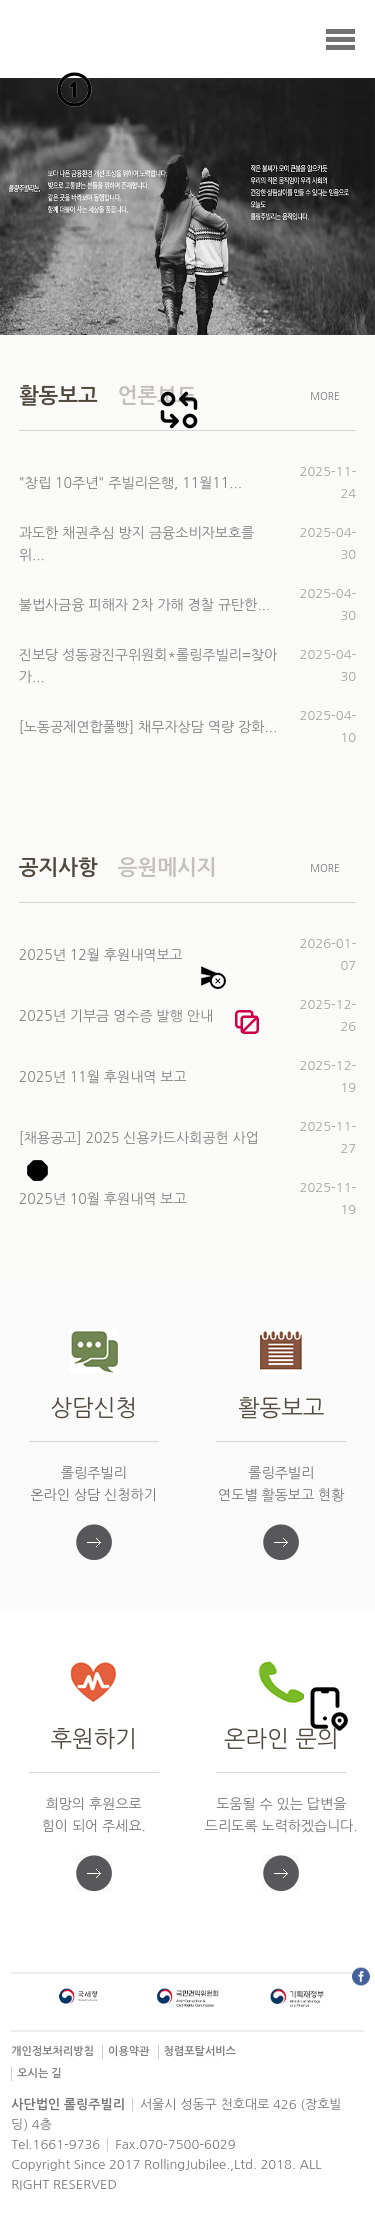  I want to click on cancel a scheduled message, so click(213, 976).